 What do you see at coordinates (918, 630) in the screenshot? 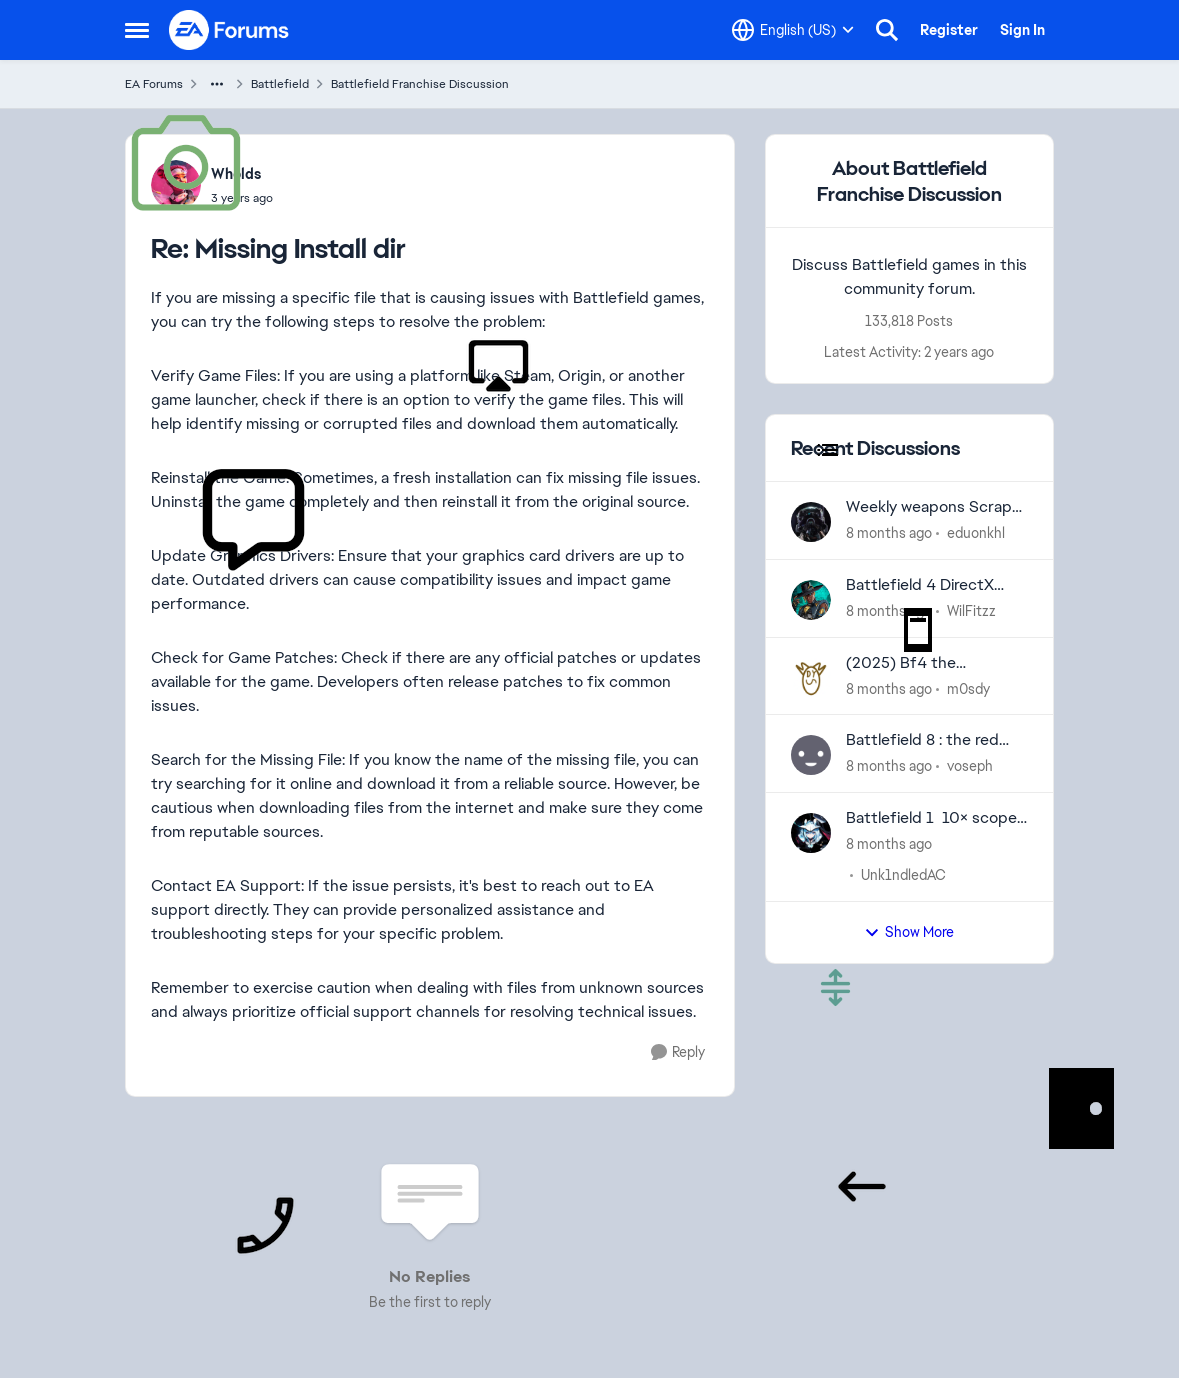
I see `manage mobile advertisement settings` at bounding box center [918, 630].